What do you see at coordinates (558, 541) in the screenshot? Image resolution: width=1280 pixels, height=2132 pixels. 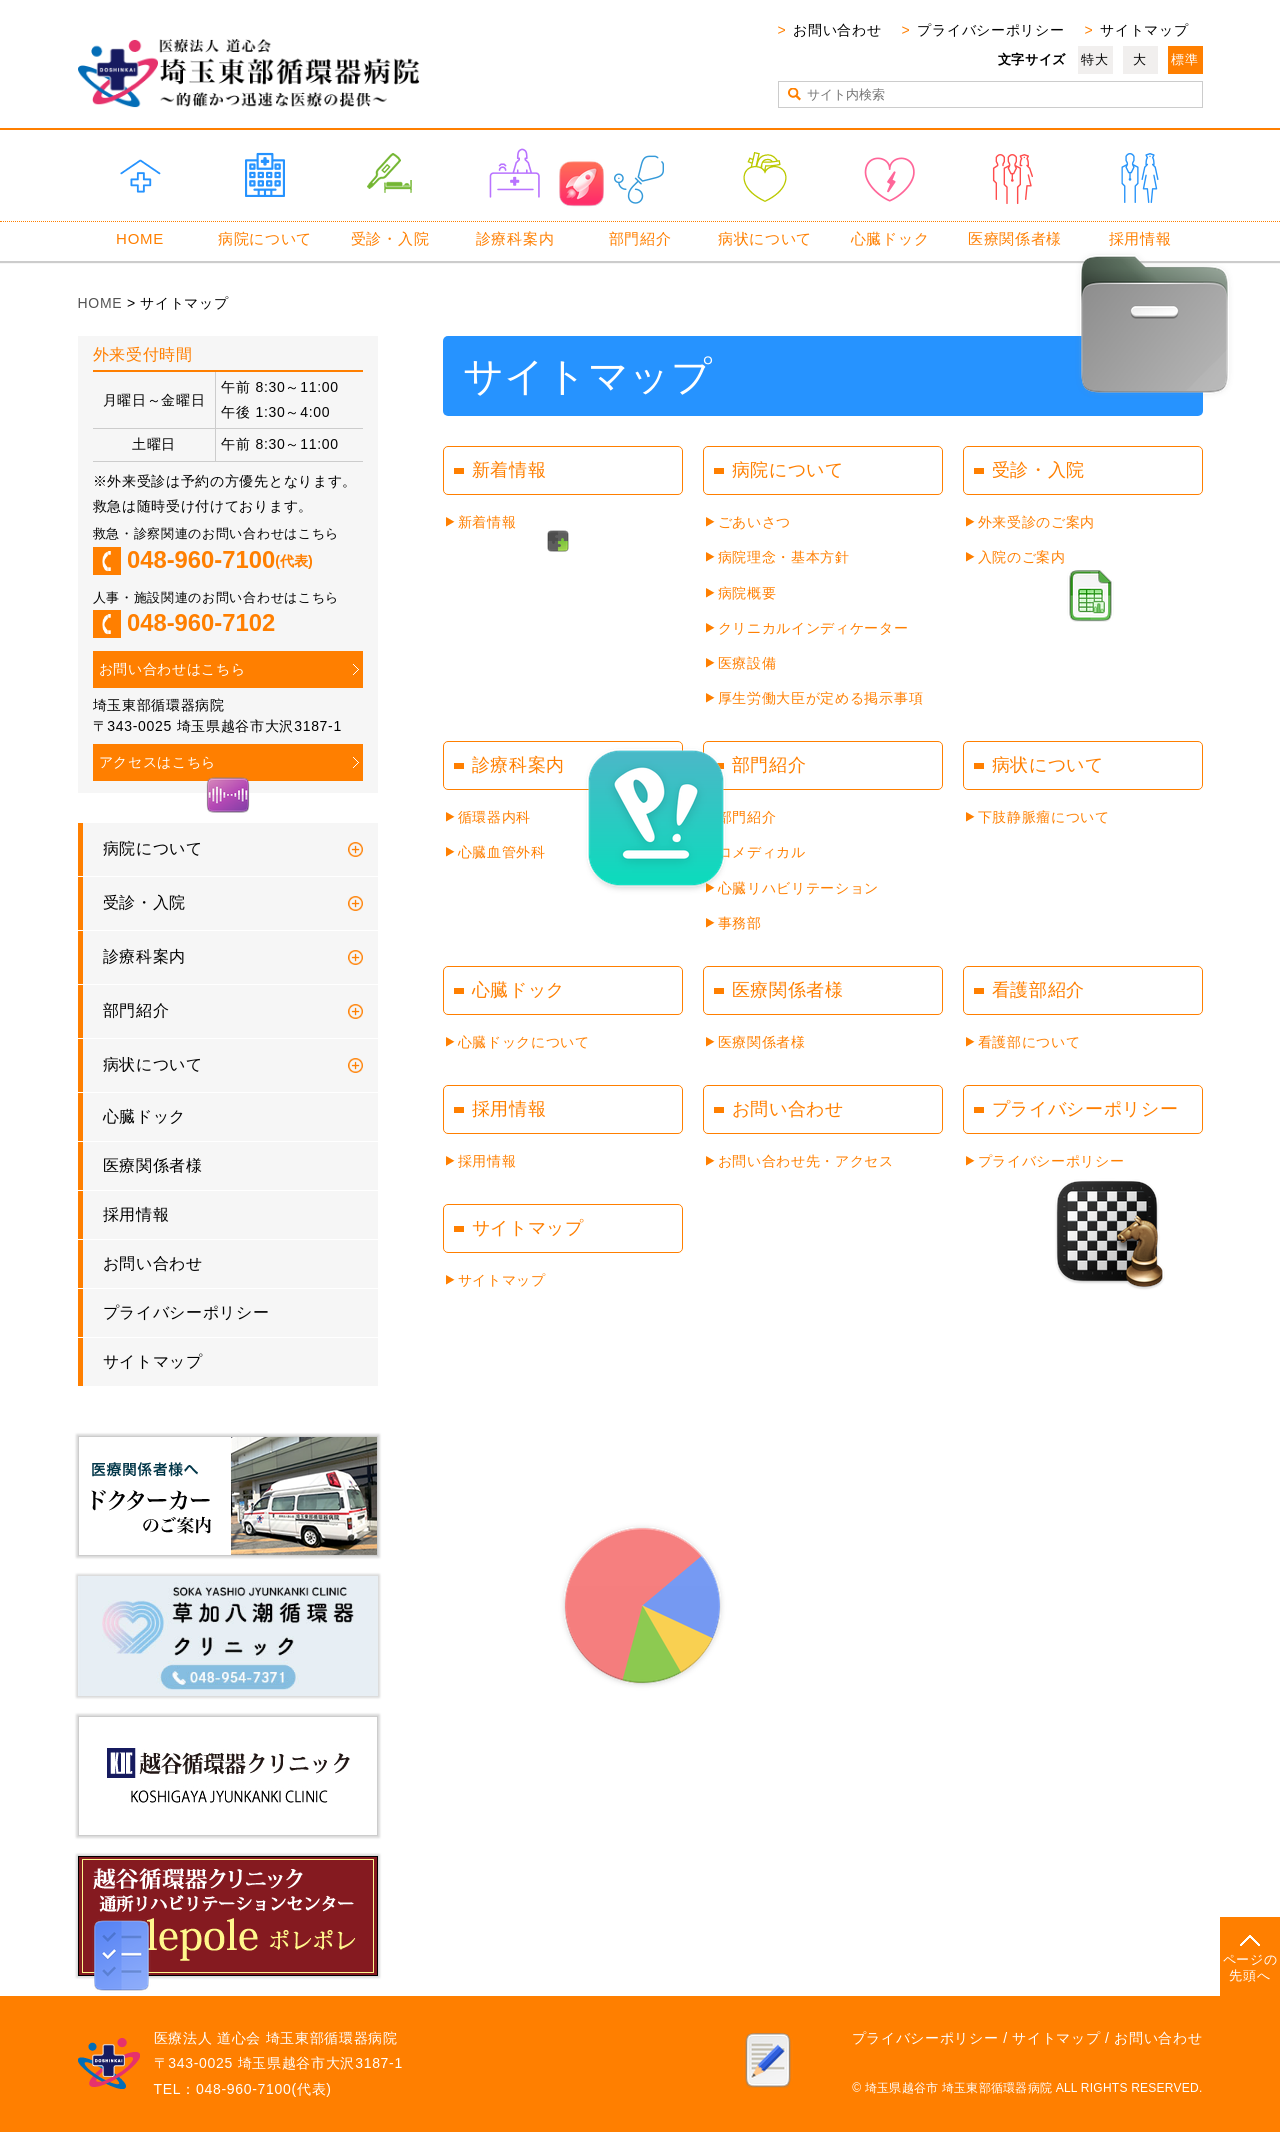 I see `open gnome extensions manager` at bounding box center [558, 541].